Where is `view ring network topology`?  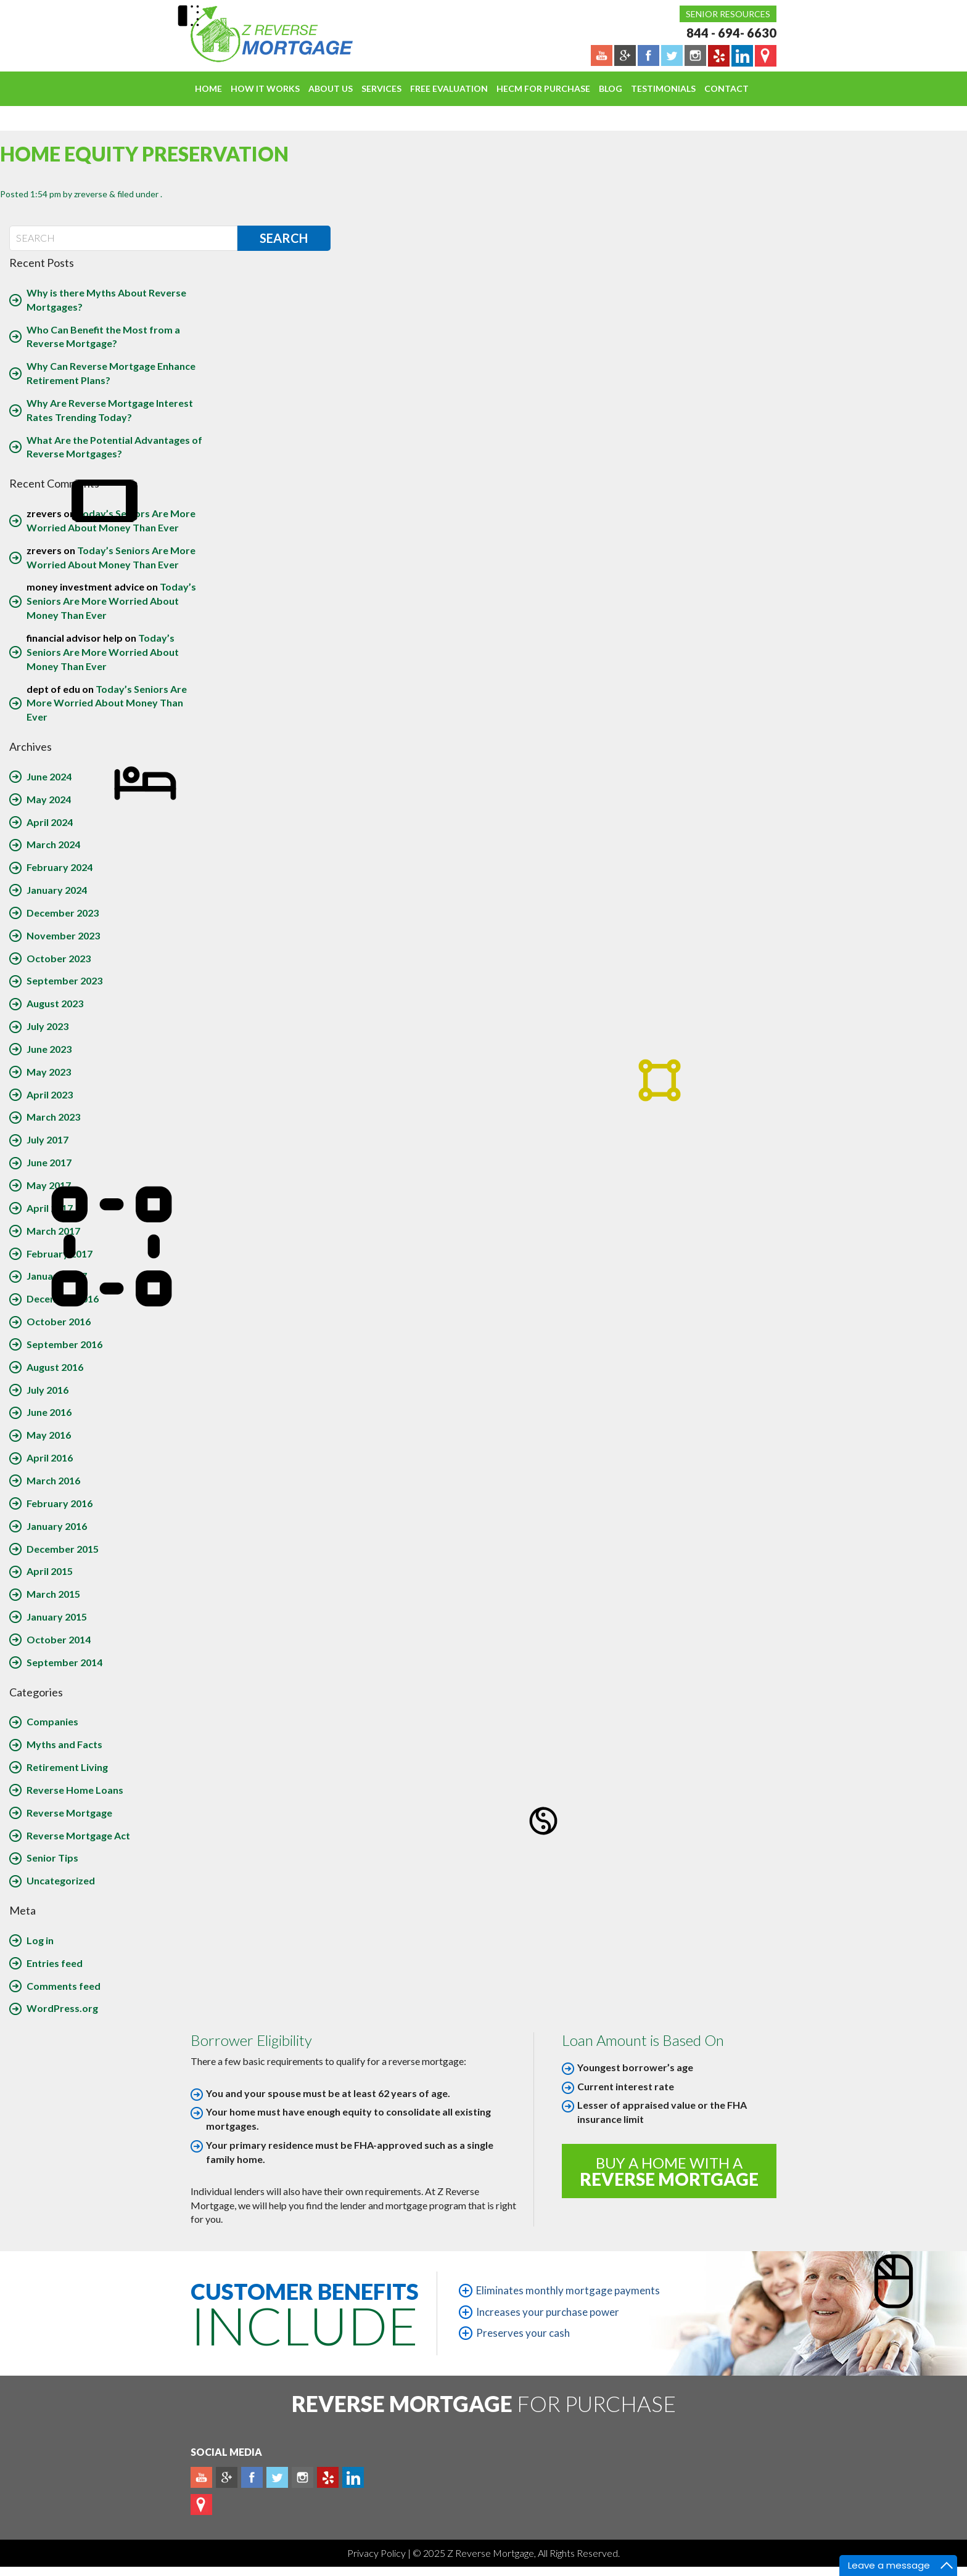 view ring network topology is located at coordinates (659, 1080).